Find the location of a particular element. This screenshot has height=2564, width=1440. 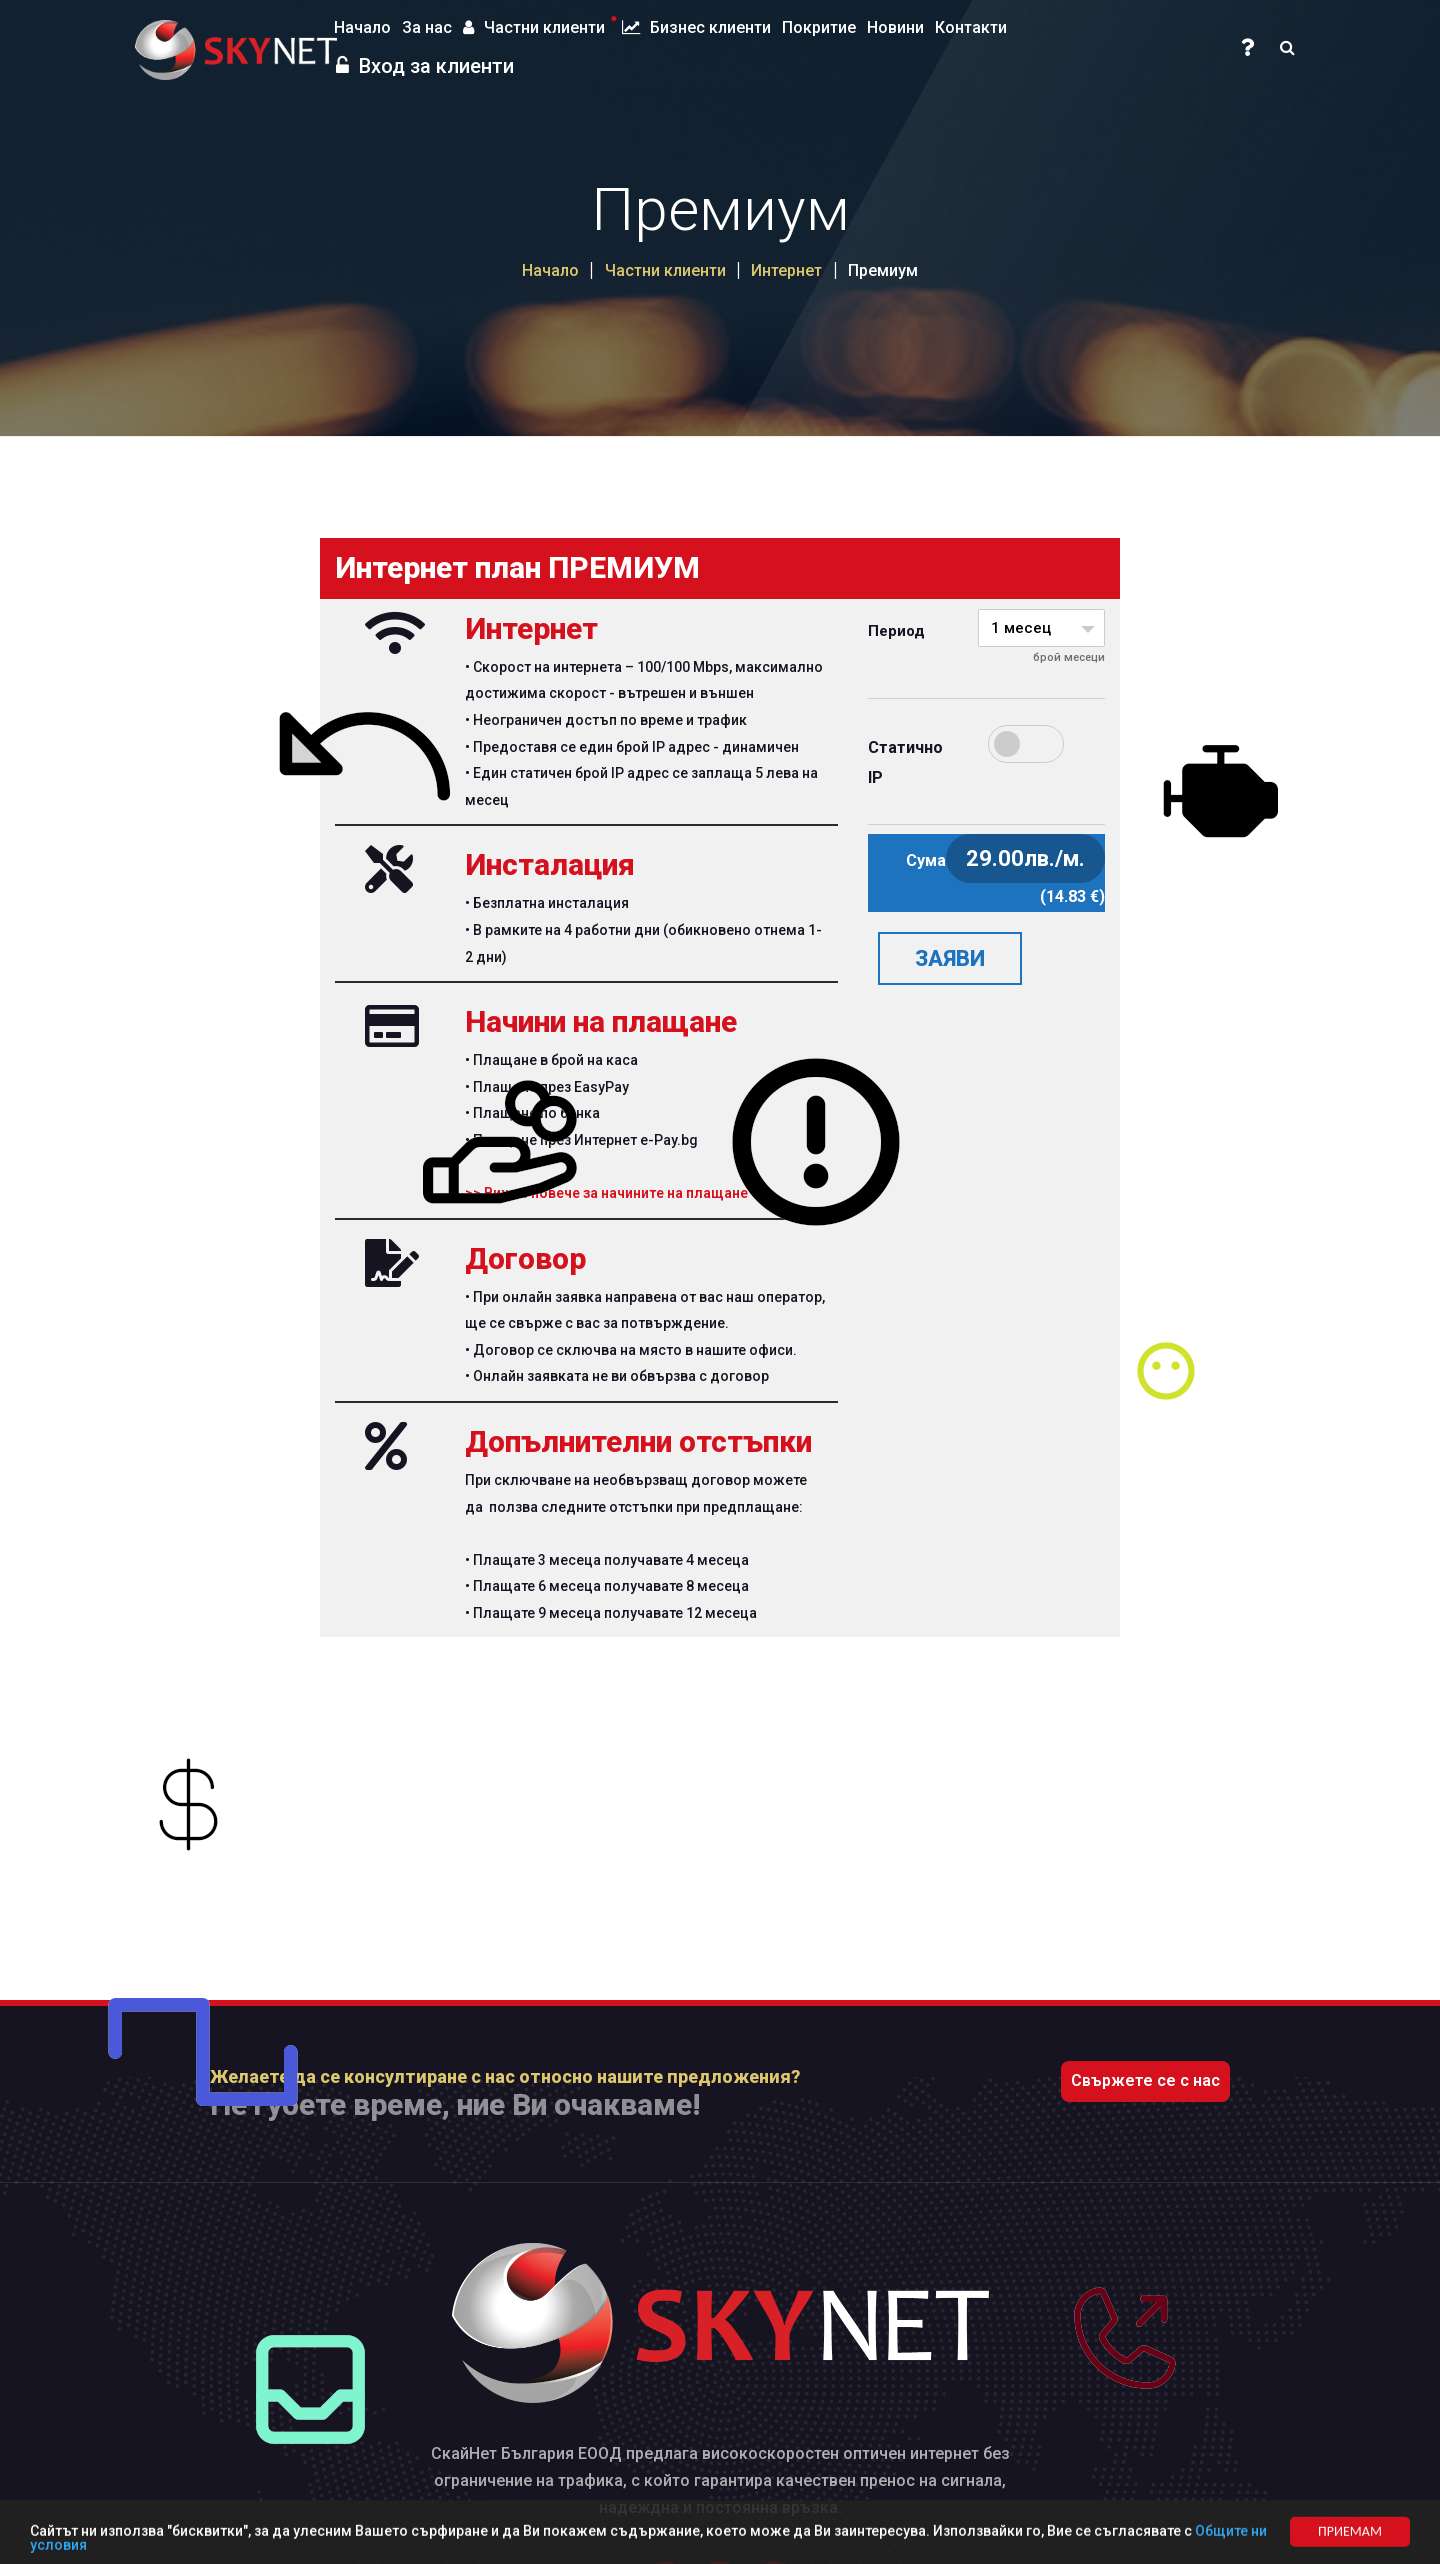

toggle square wave audio signal is located at coordinates (203, 2052).